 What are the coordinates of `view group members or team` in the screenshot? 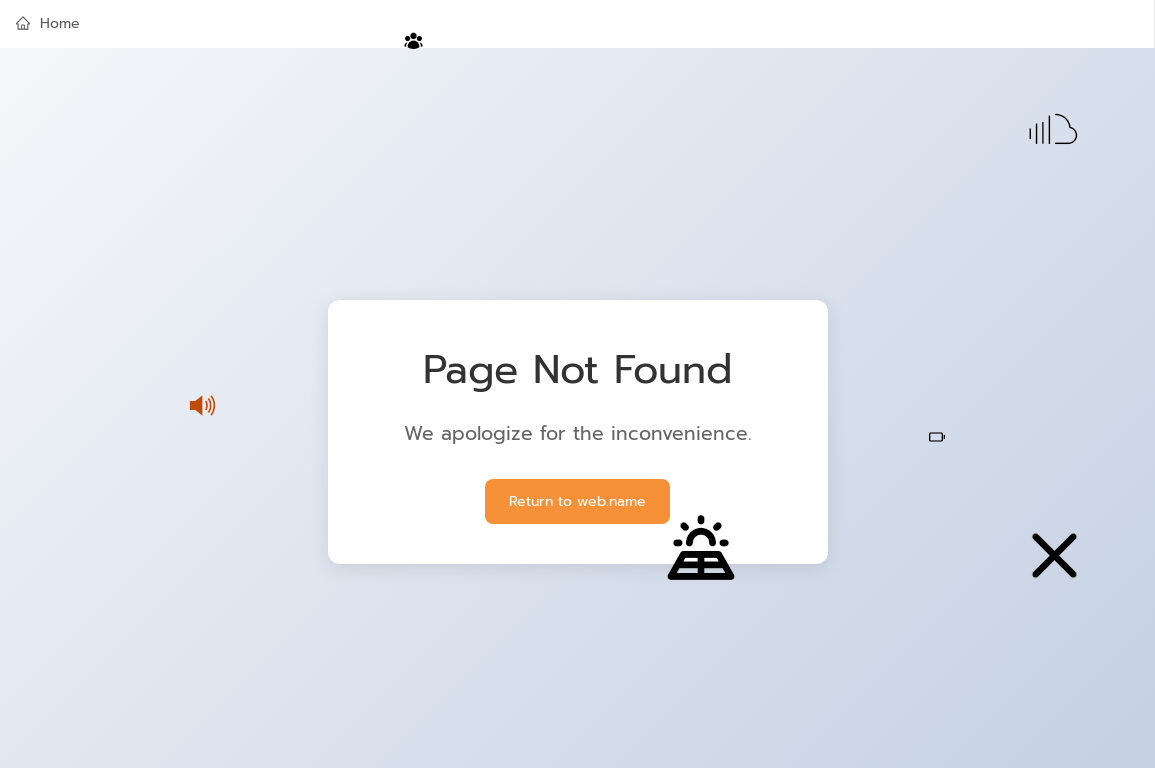 It's located at (413, 40).